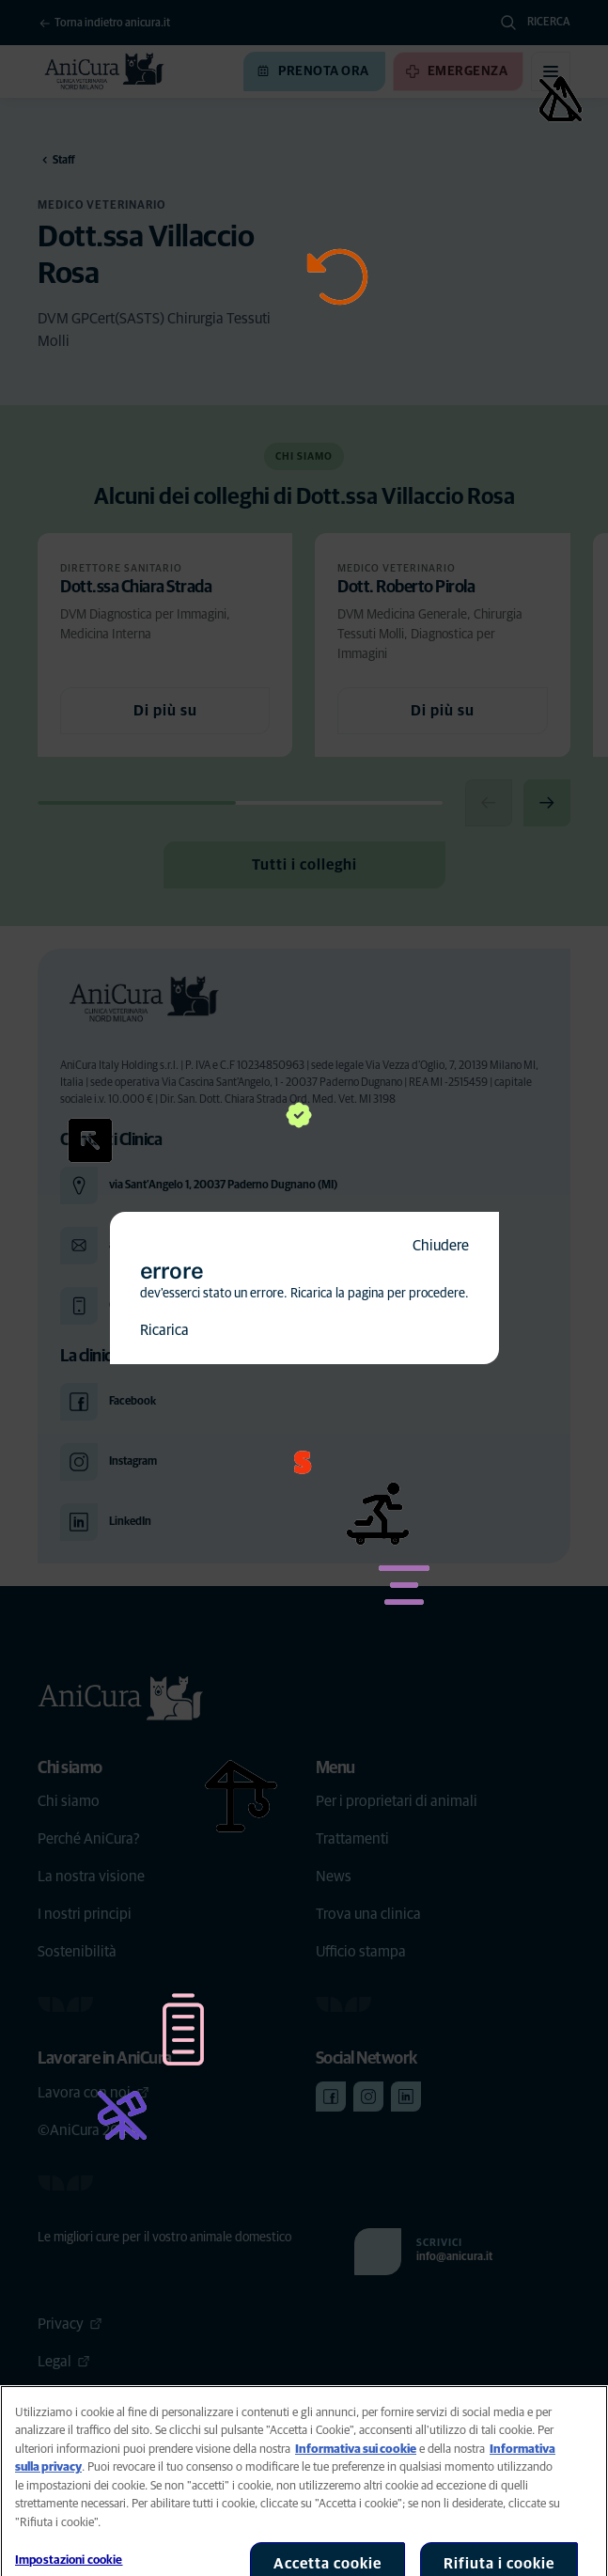 The image size is (608, 2576). Describe the element at coordinates (183, 2031) in the screenshot. I see `indicates full battery charge` at that location.